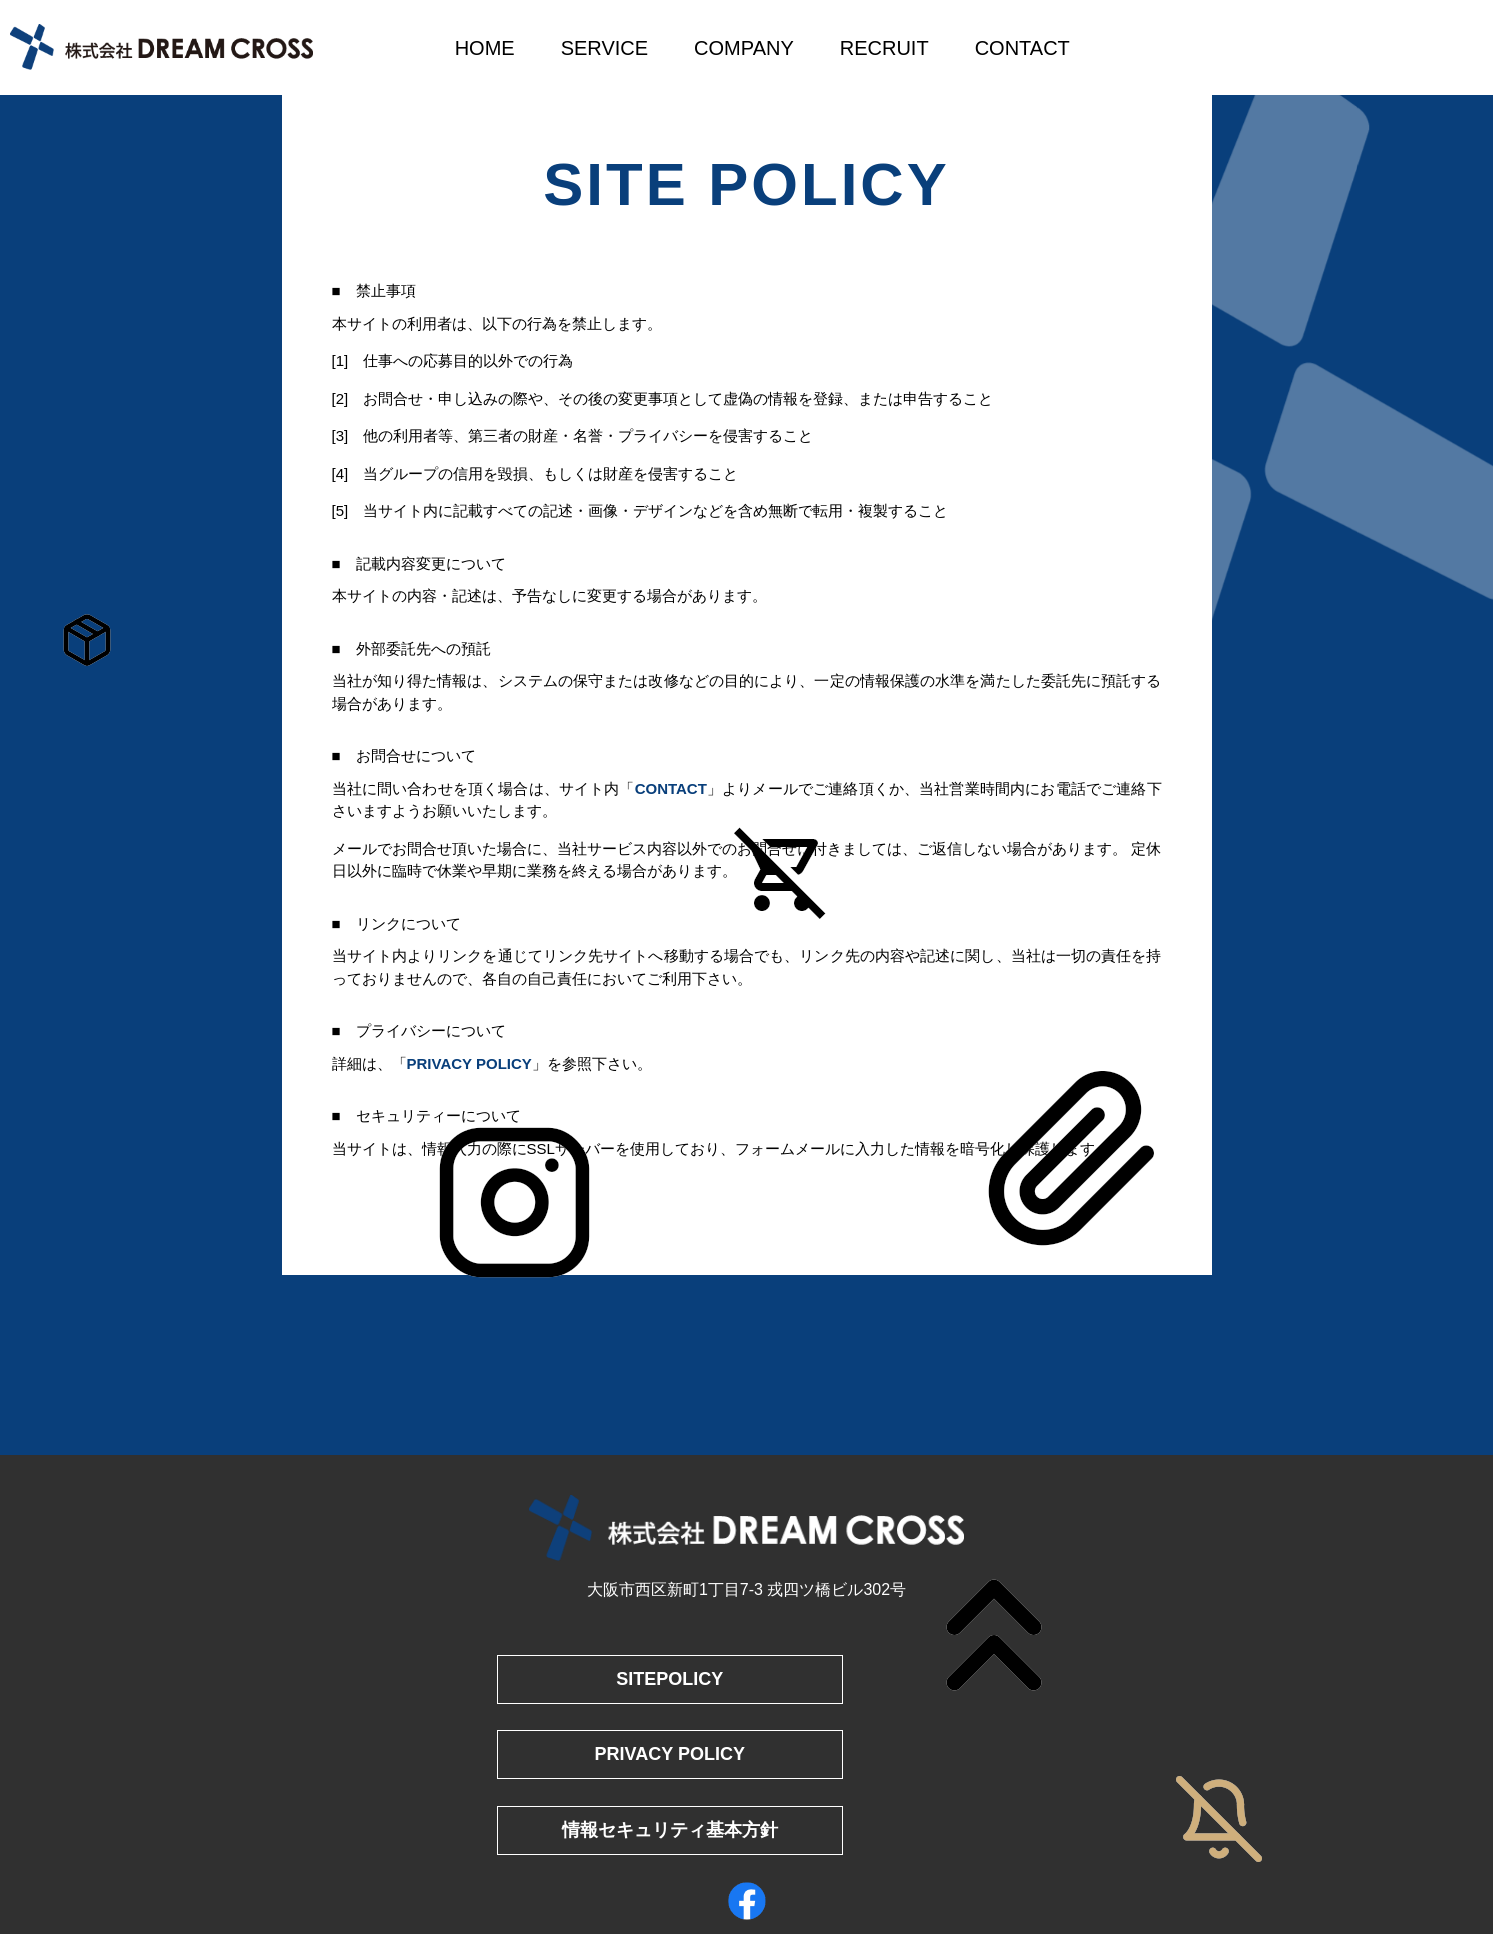  Describe the element at coordinates (1073, 1160) in the screenshot. I see `attach a file to your message` at that location.